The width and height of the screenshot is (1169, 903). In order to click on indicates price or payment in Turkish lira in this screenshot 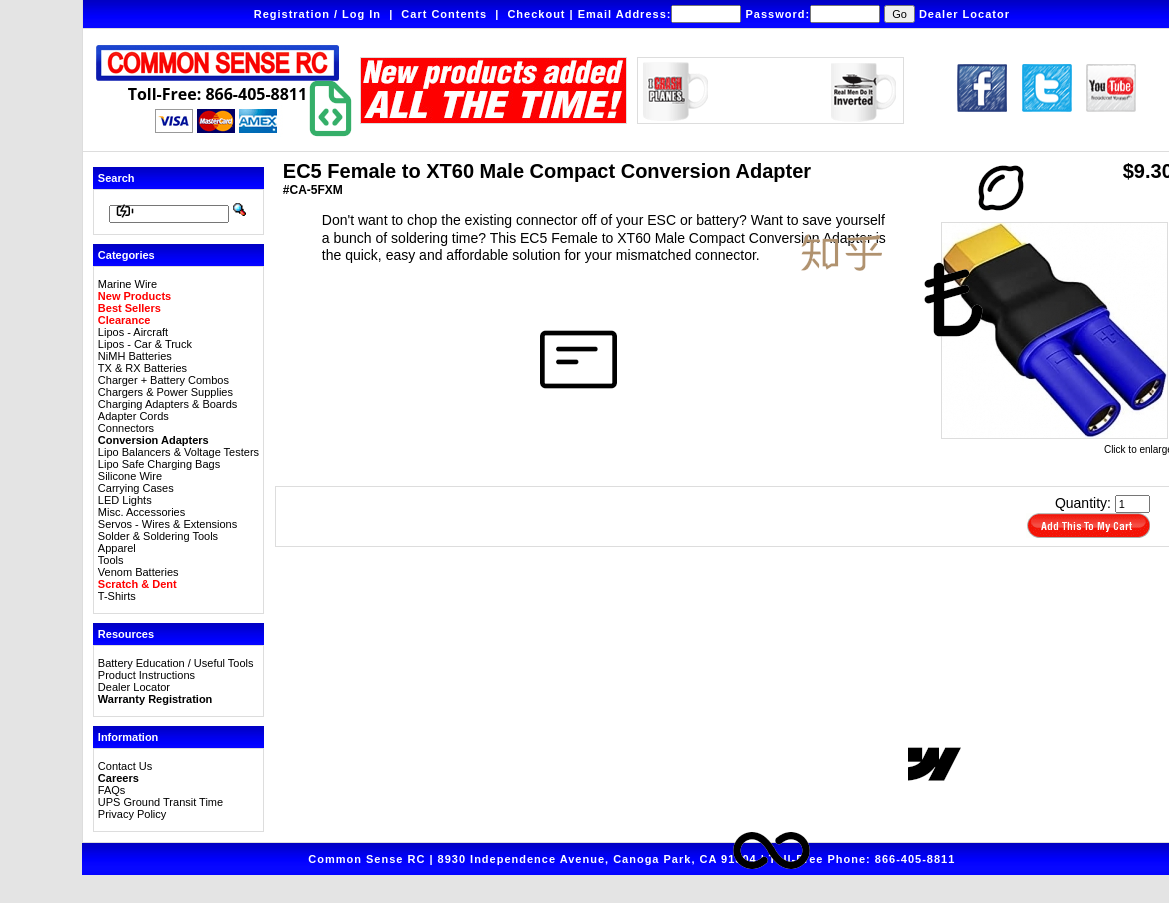, I will do `click(949, 299)`.